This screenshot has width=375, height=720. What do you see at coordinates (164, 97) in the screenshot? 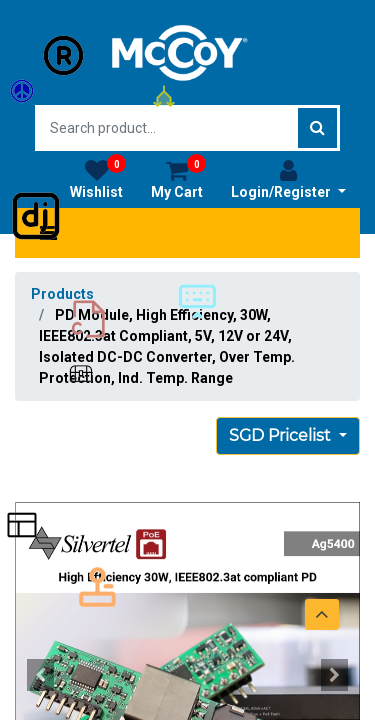
I see `split content into multiple paths` at bounding box center [164, 97].